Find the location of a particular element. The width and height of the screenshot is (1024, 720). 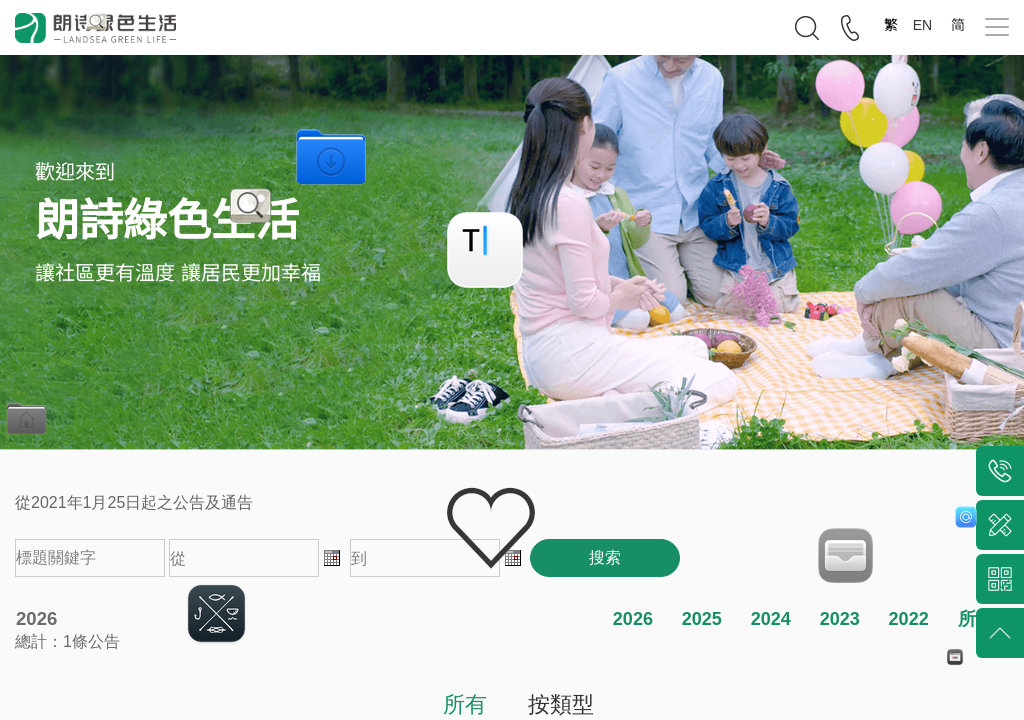

open virtual machine preferences is located at coordinates (955, 657).